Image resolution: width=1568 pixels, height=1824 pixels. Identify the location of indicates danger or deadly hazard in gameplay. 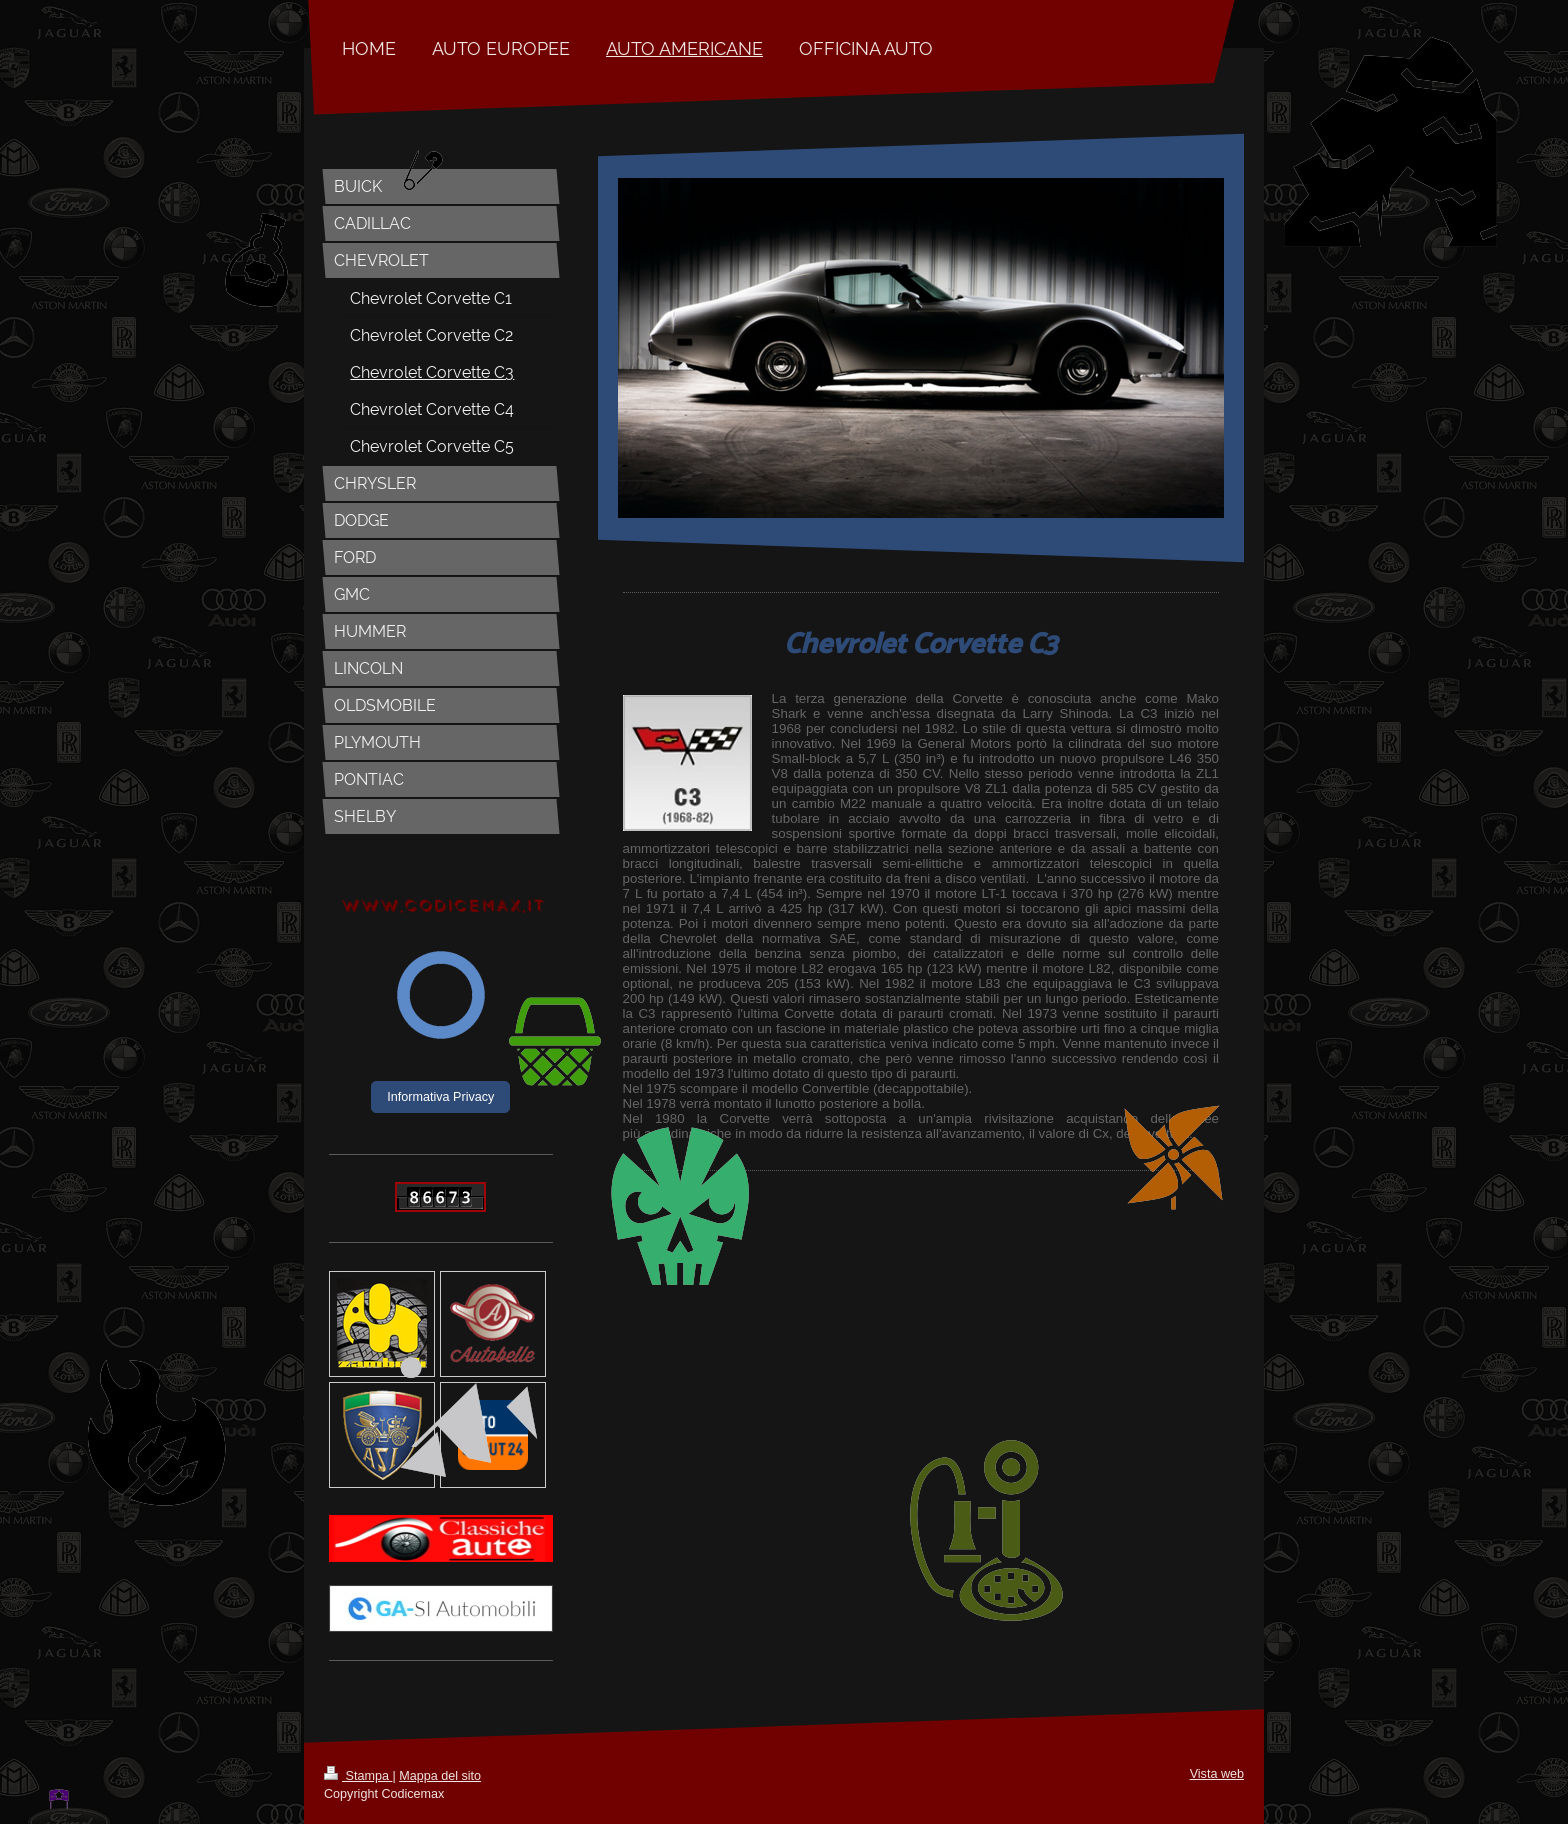
(680, 1204).